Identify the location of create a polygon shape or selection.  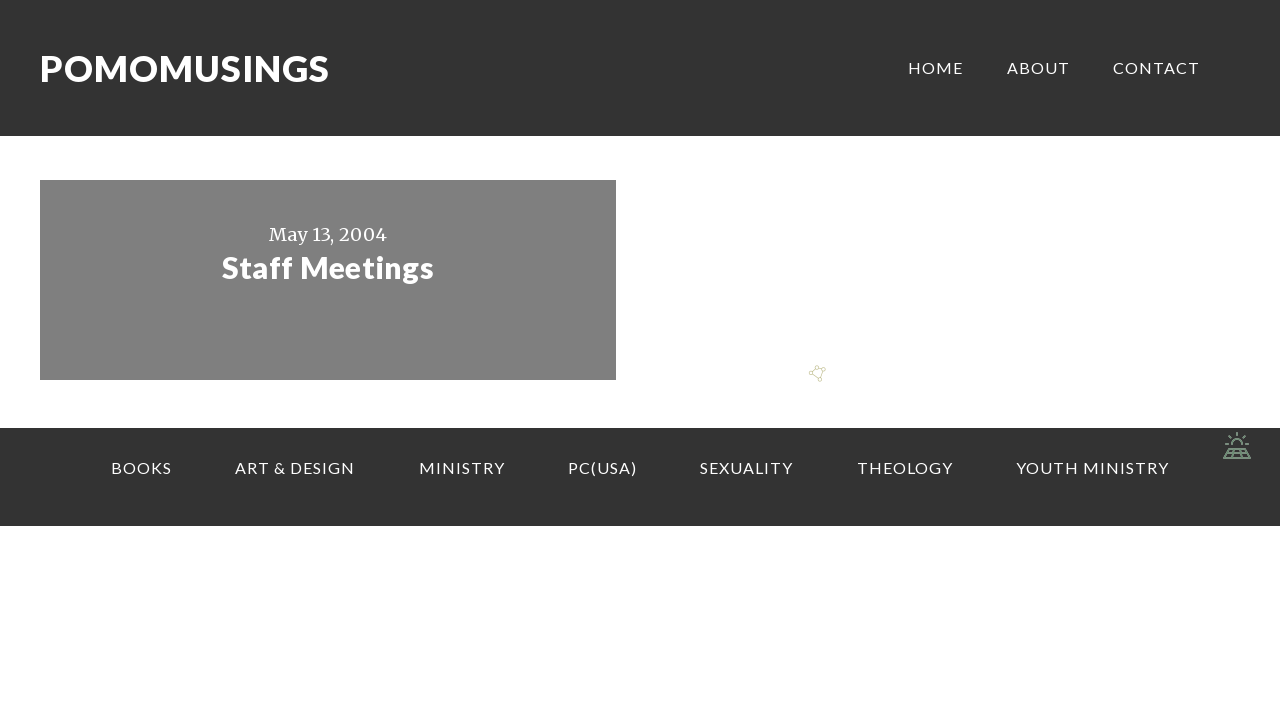
(817, 373).